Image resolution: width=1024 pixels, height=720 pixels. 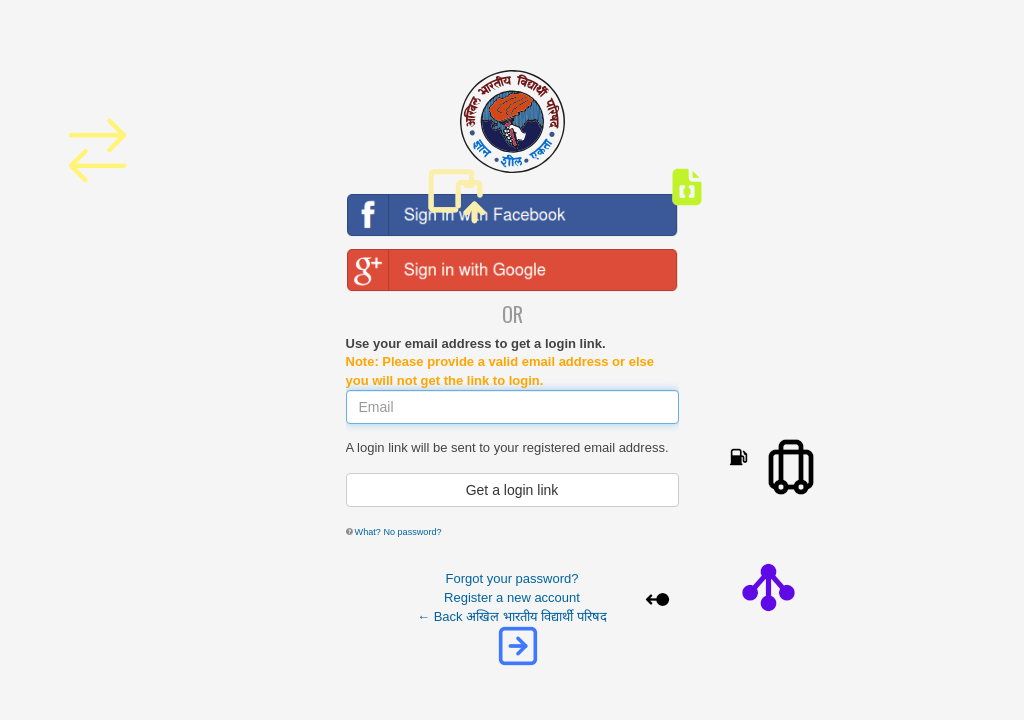 What do you see at coordinates (518, 646) in the screenshot?
I see `proceed to the next step` at bounding box center [518, 646].